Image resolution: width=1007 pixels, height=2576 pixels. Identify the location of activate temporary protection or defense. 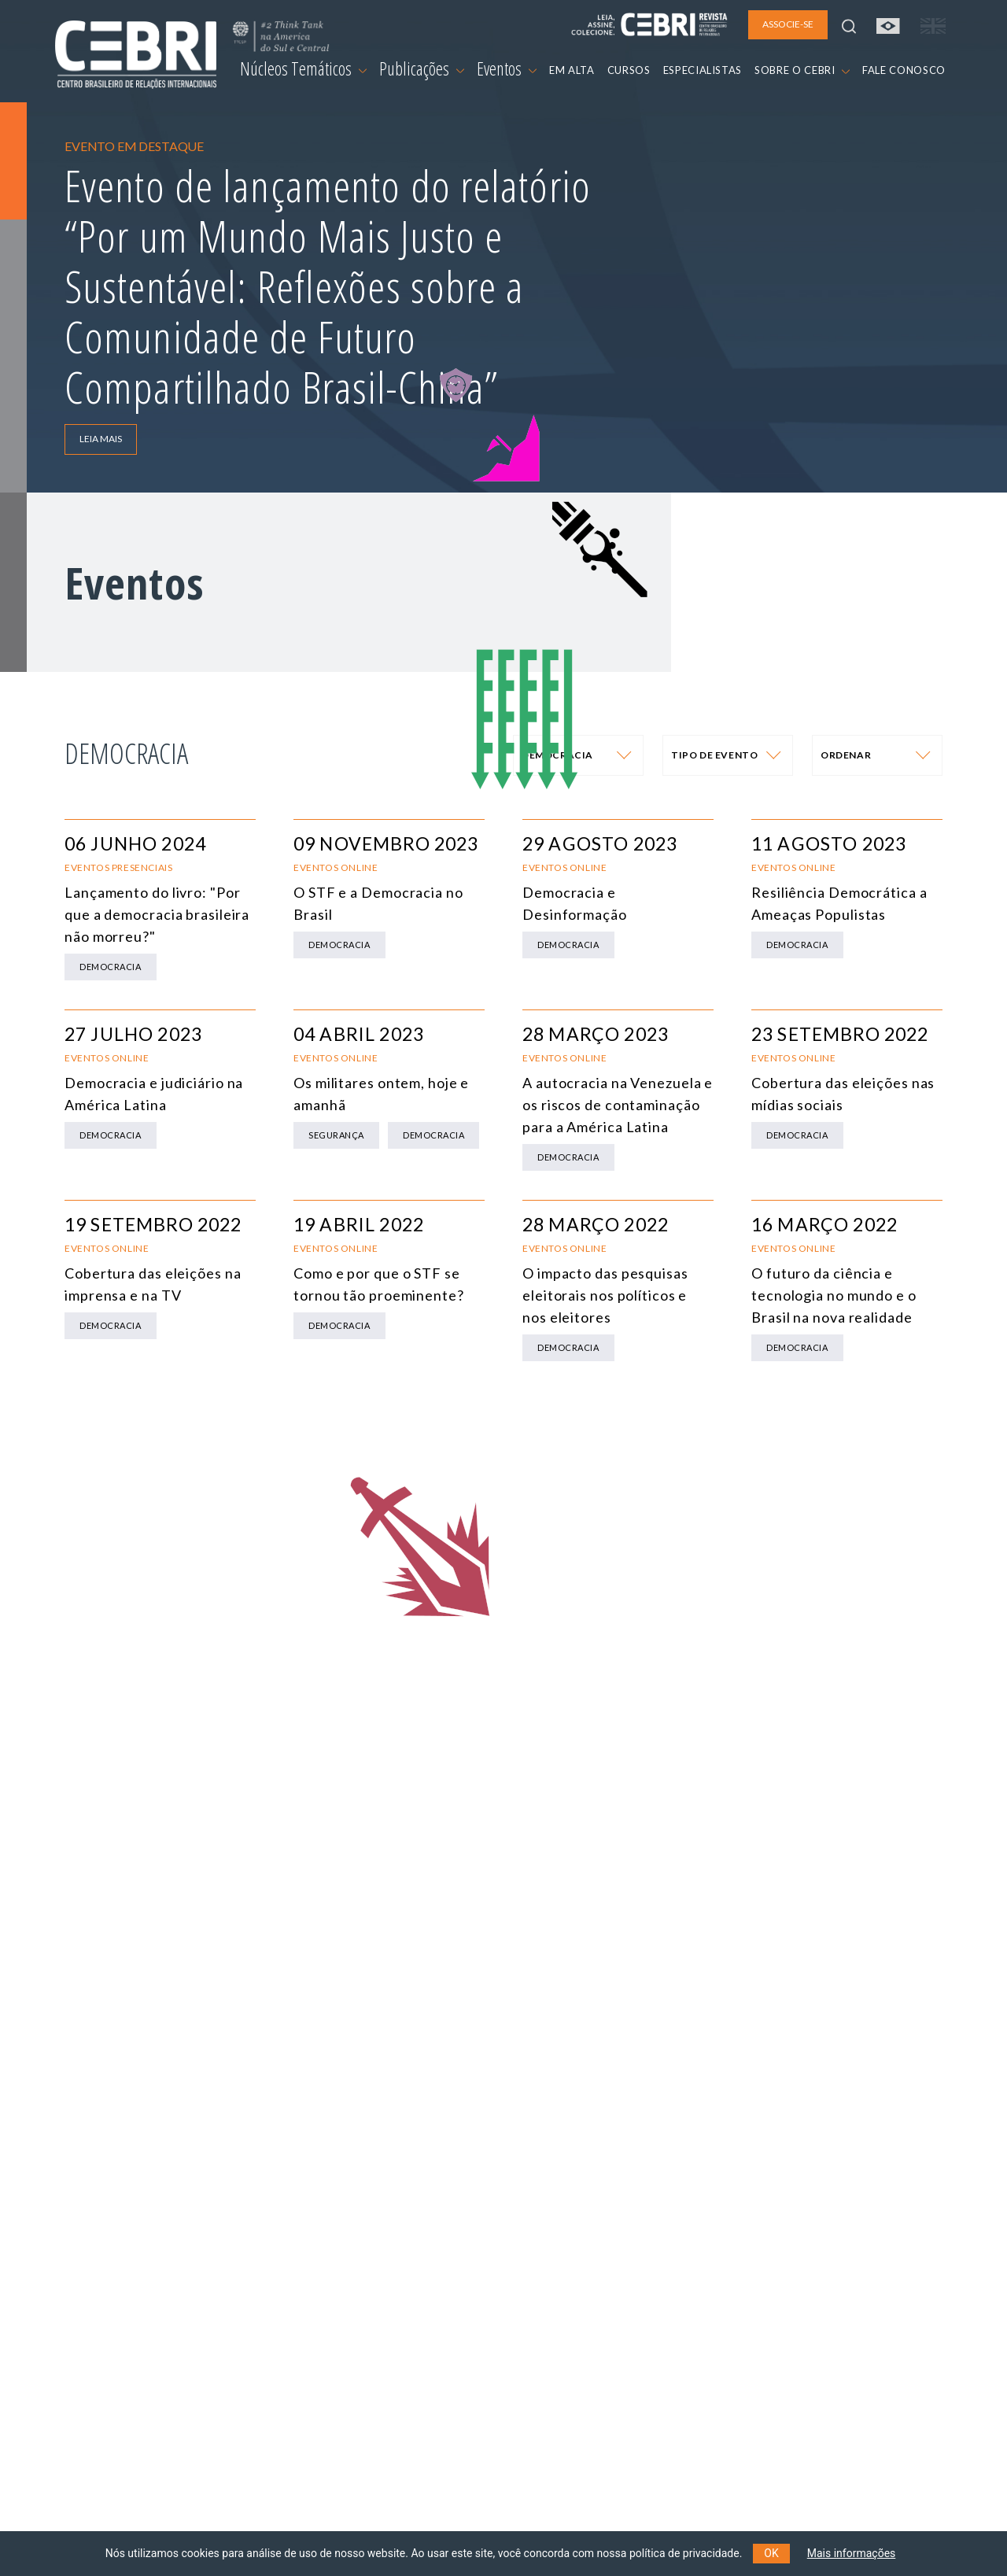
(456, 385).